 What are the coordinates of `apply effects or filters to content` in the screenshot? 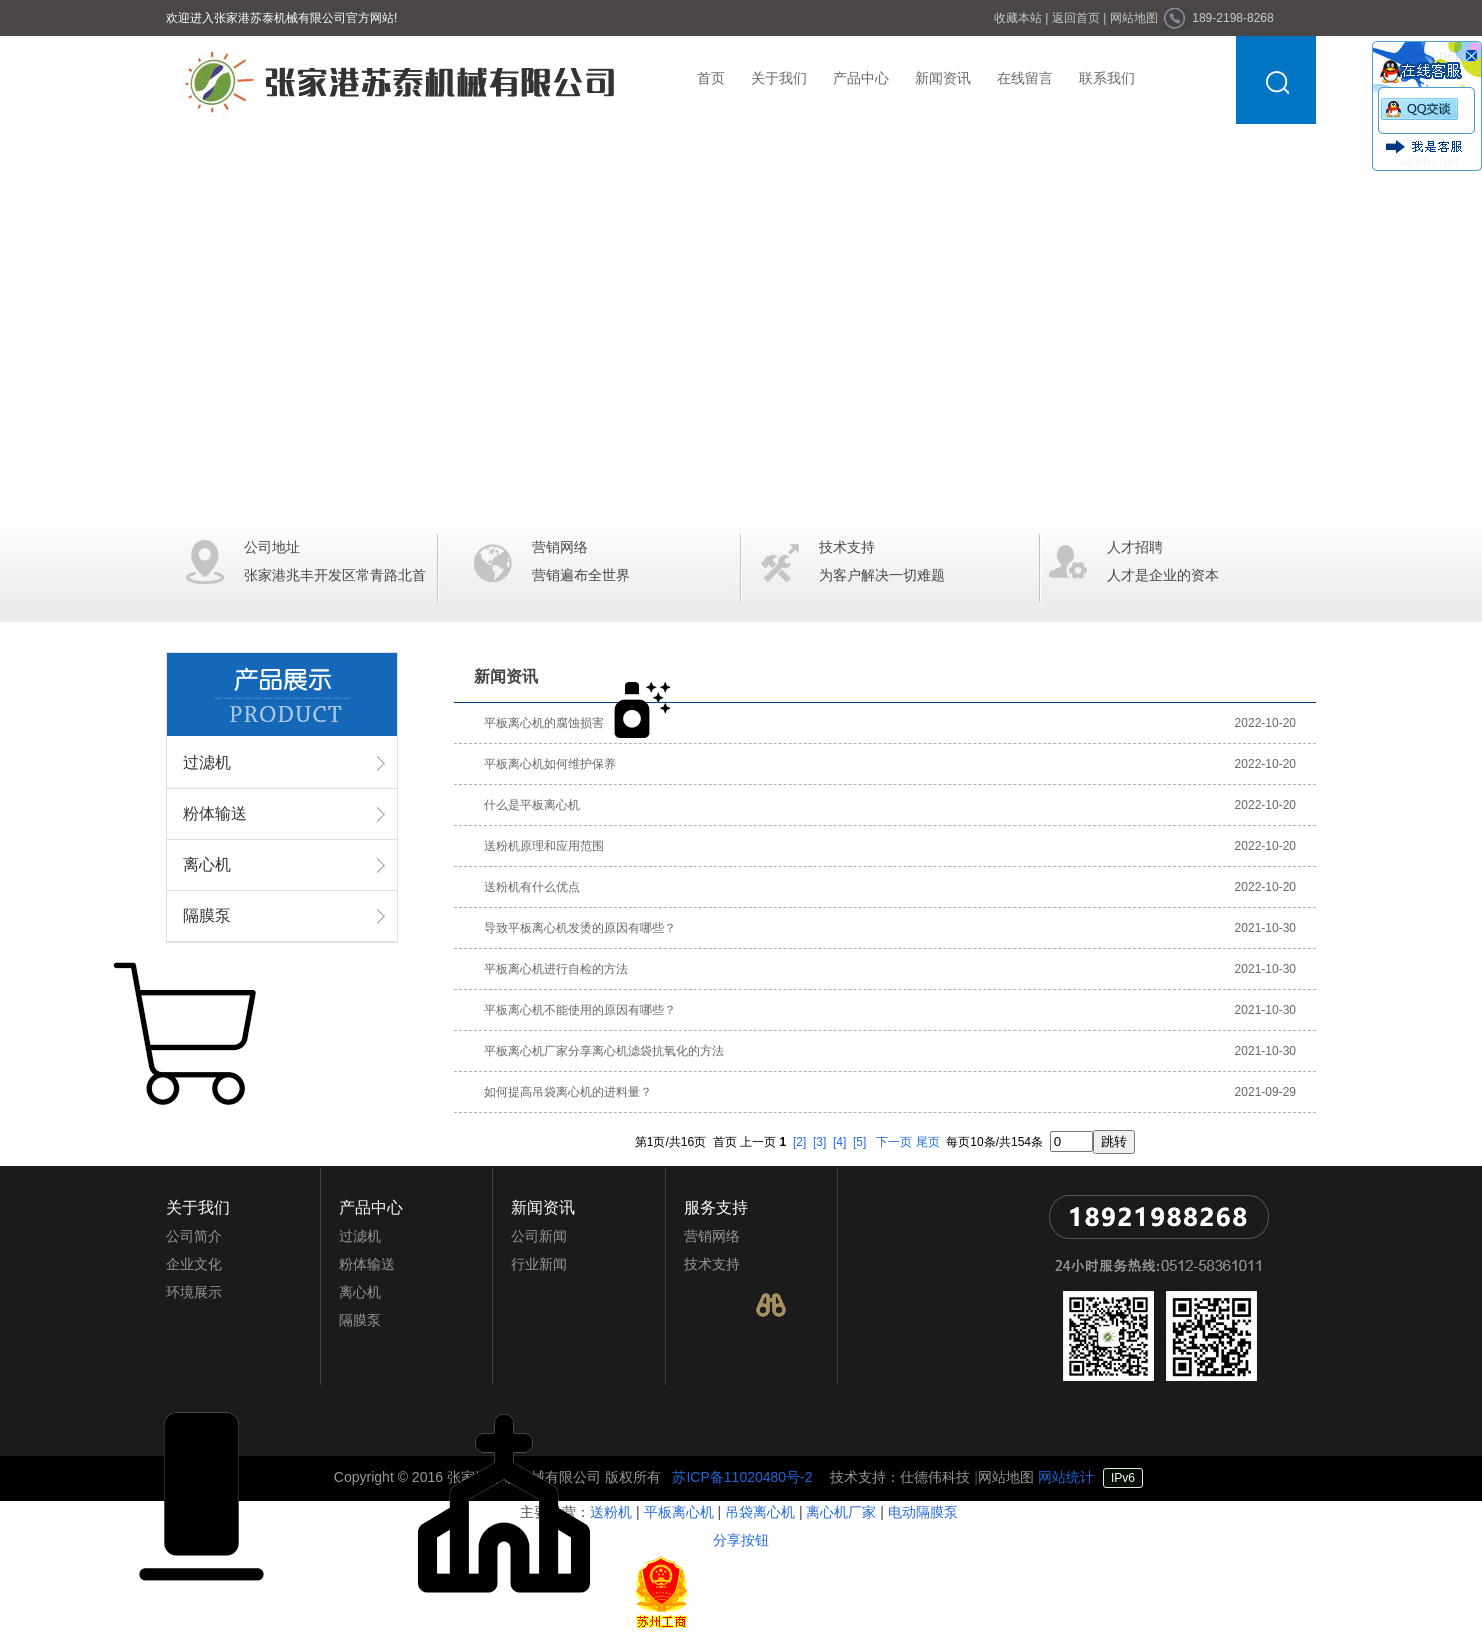 It's located at (639, 710).